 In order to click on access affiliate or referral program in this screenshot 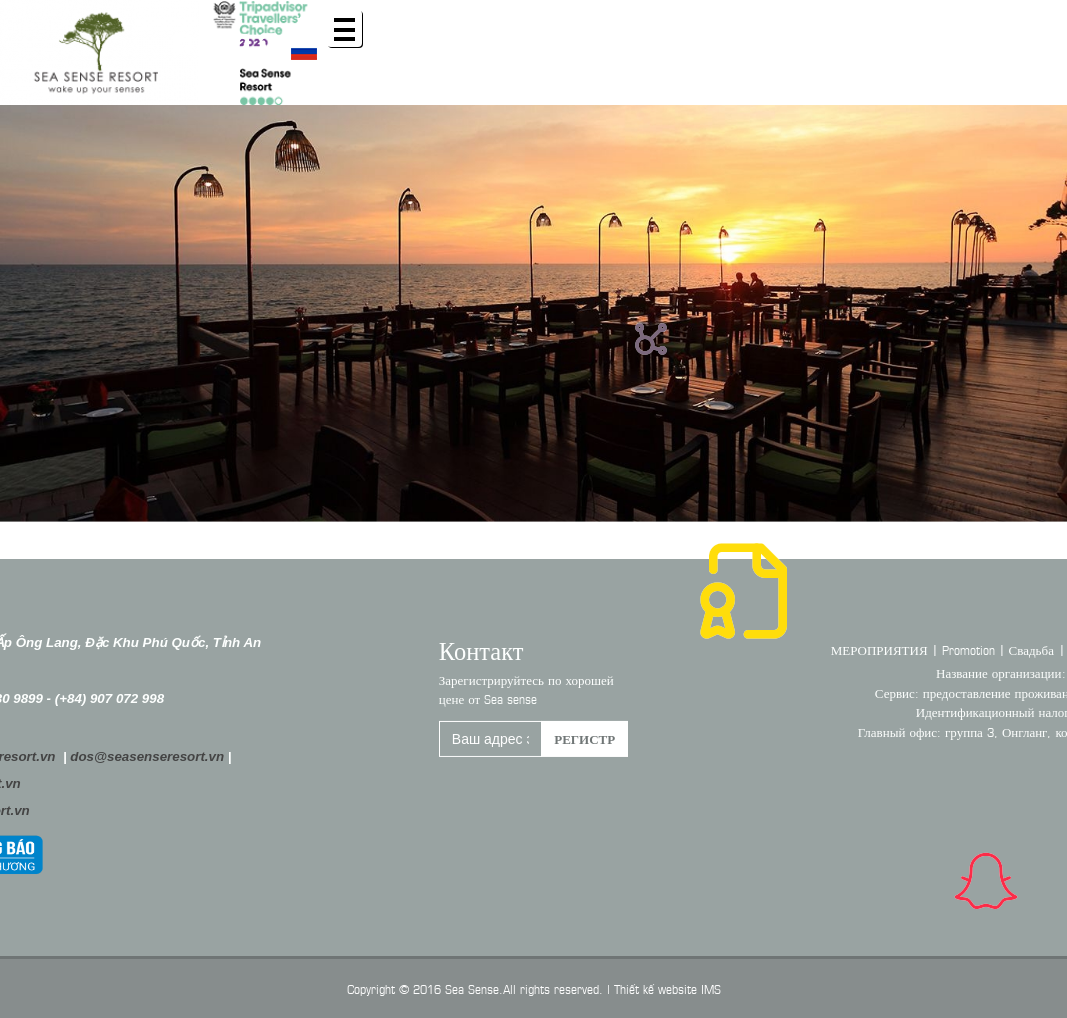, I will do `click(651, 339)`.